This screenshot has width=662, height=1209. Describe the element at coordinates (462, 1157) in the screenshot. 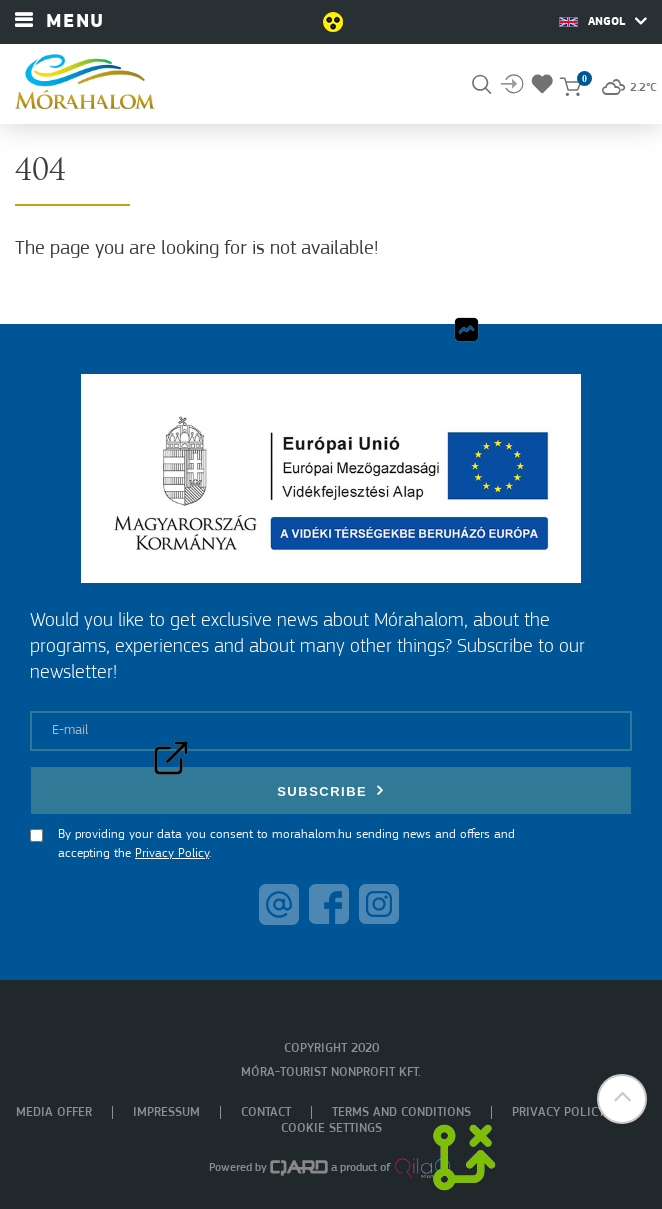

I see `delete a git branch` at that location.